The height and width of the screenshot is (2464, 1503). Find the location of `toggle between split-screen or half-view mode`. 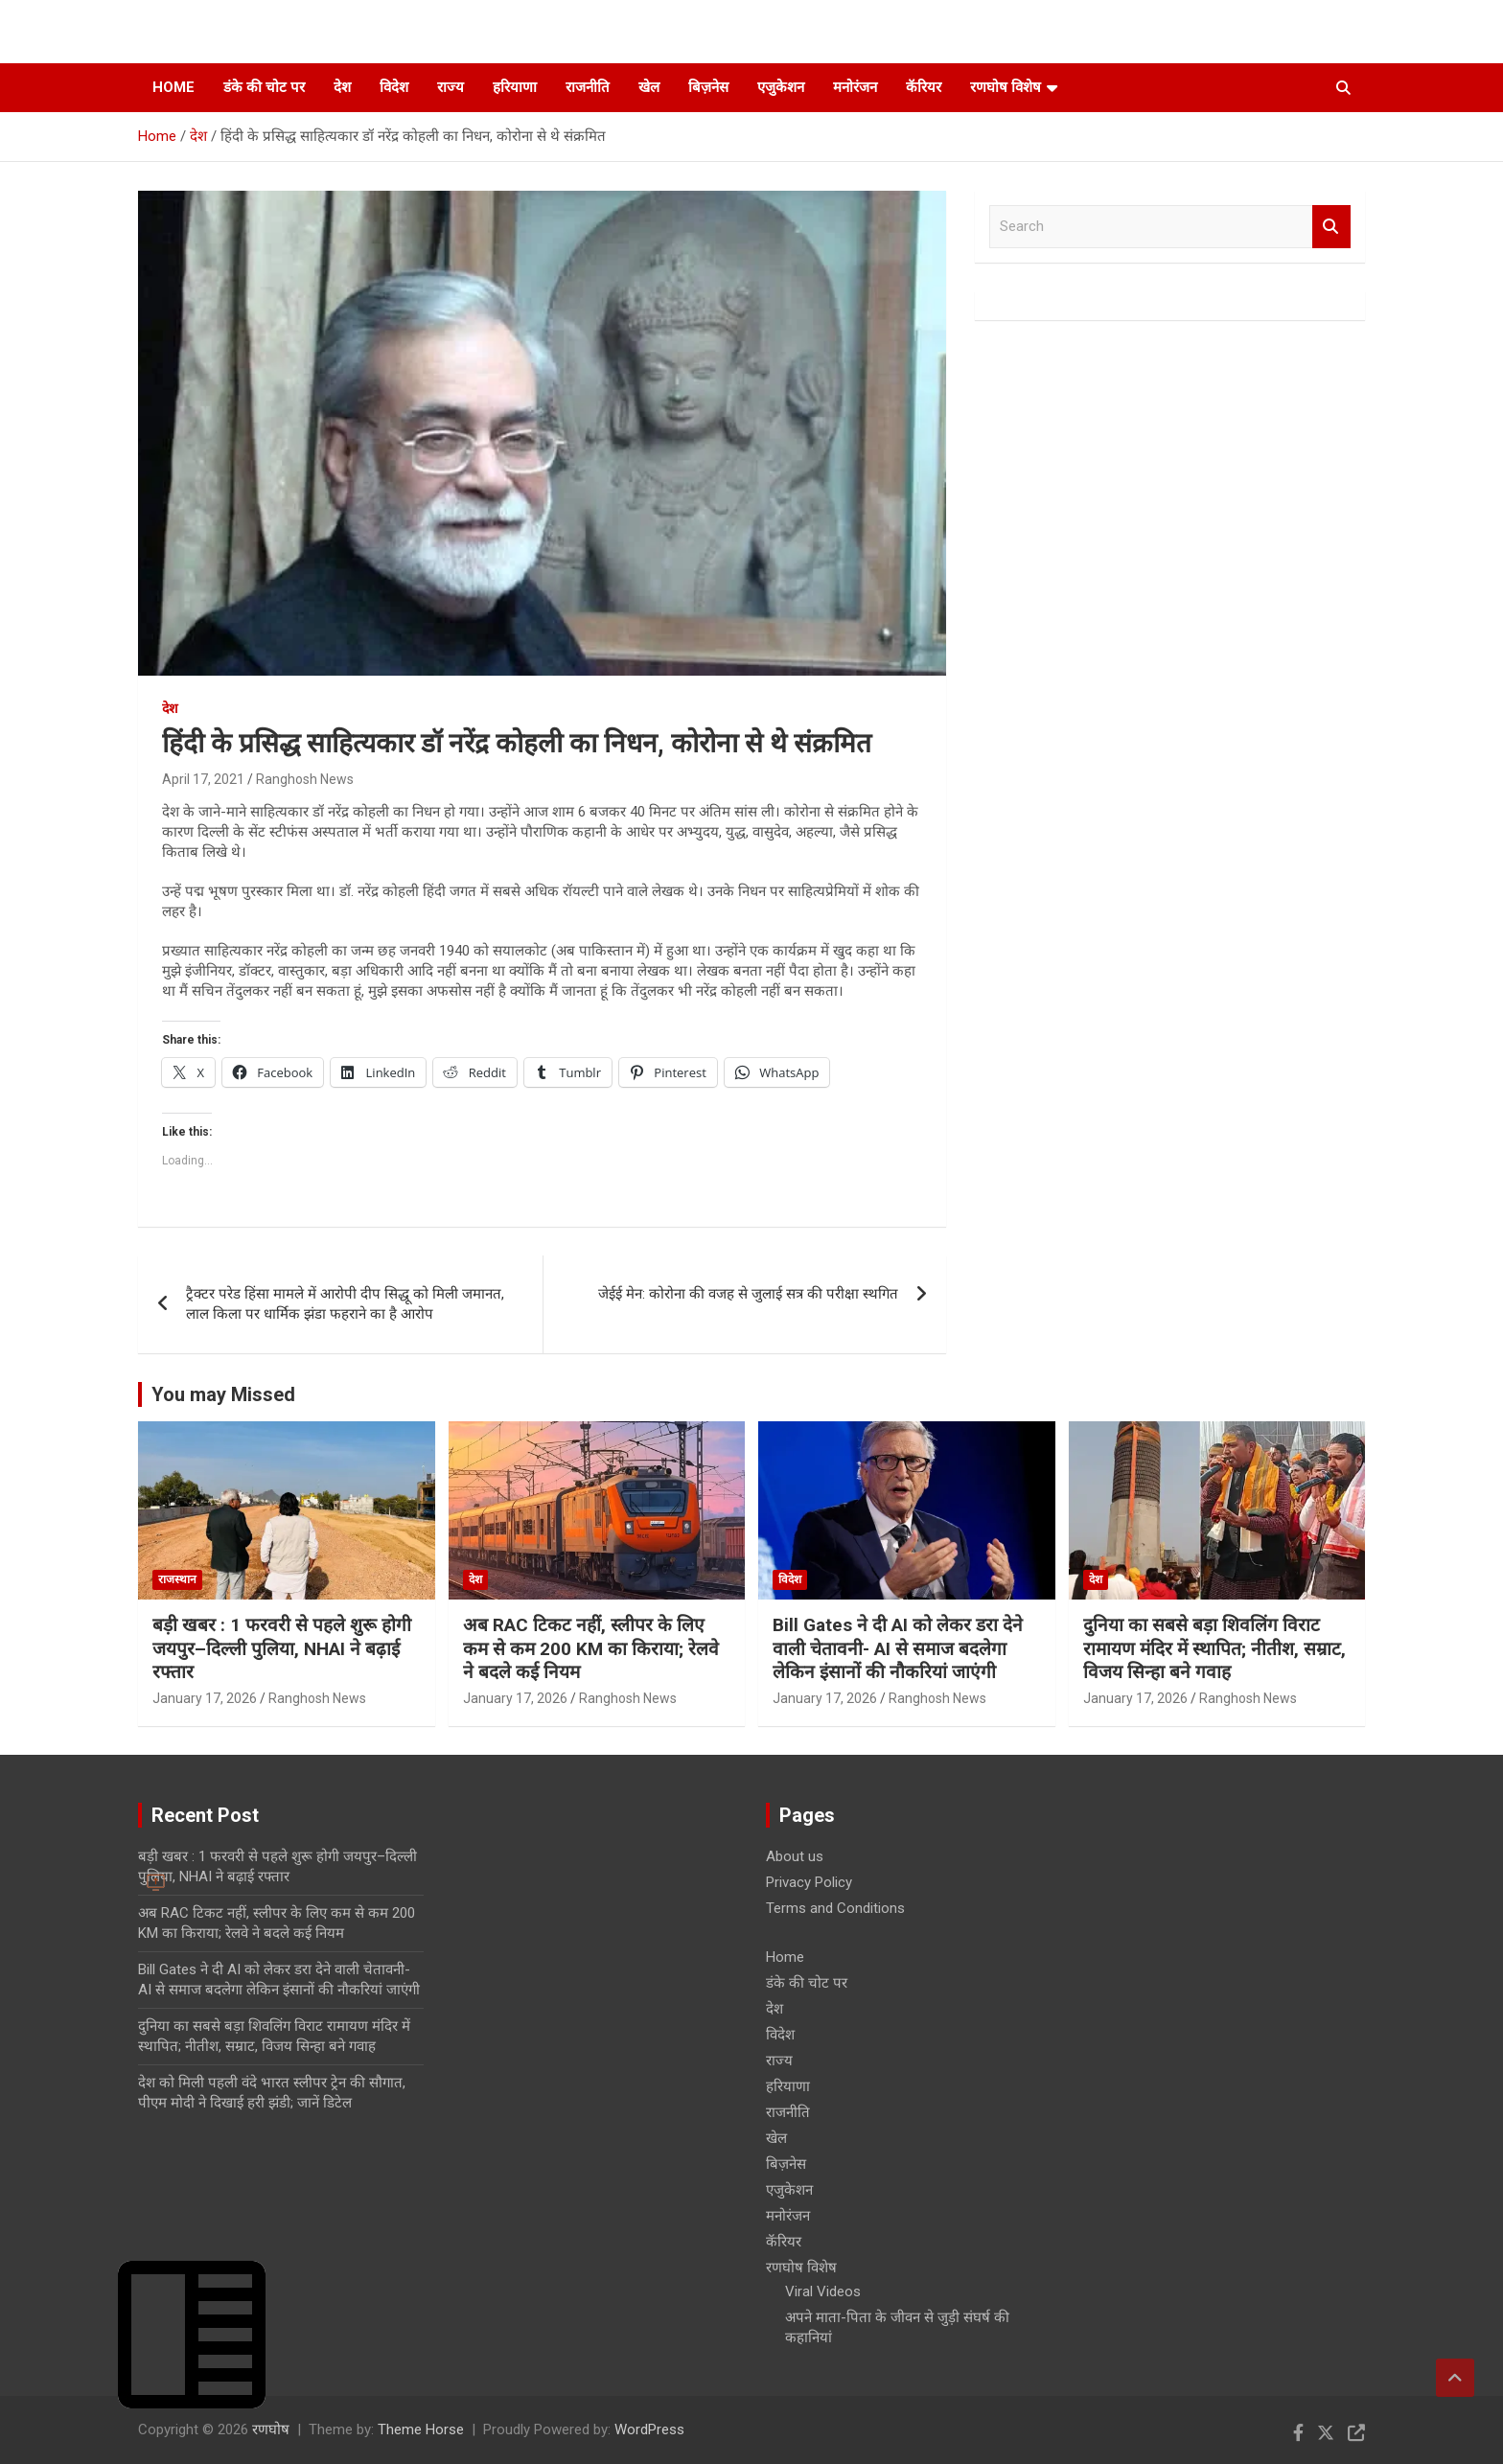

toggle between split-screen or half-view mode is located at coordinates (192, 2335).